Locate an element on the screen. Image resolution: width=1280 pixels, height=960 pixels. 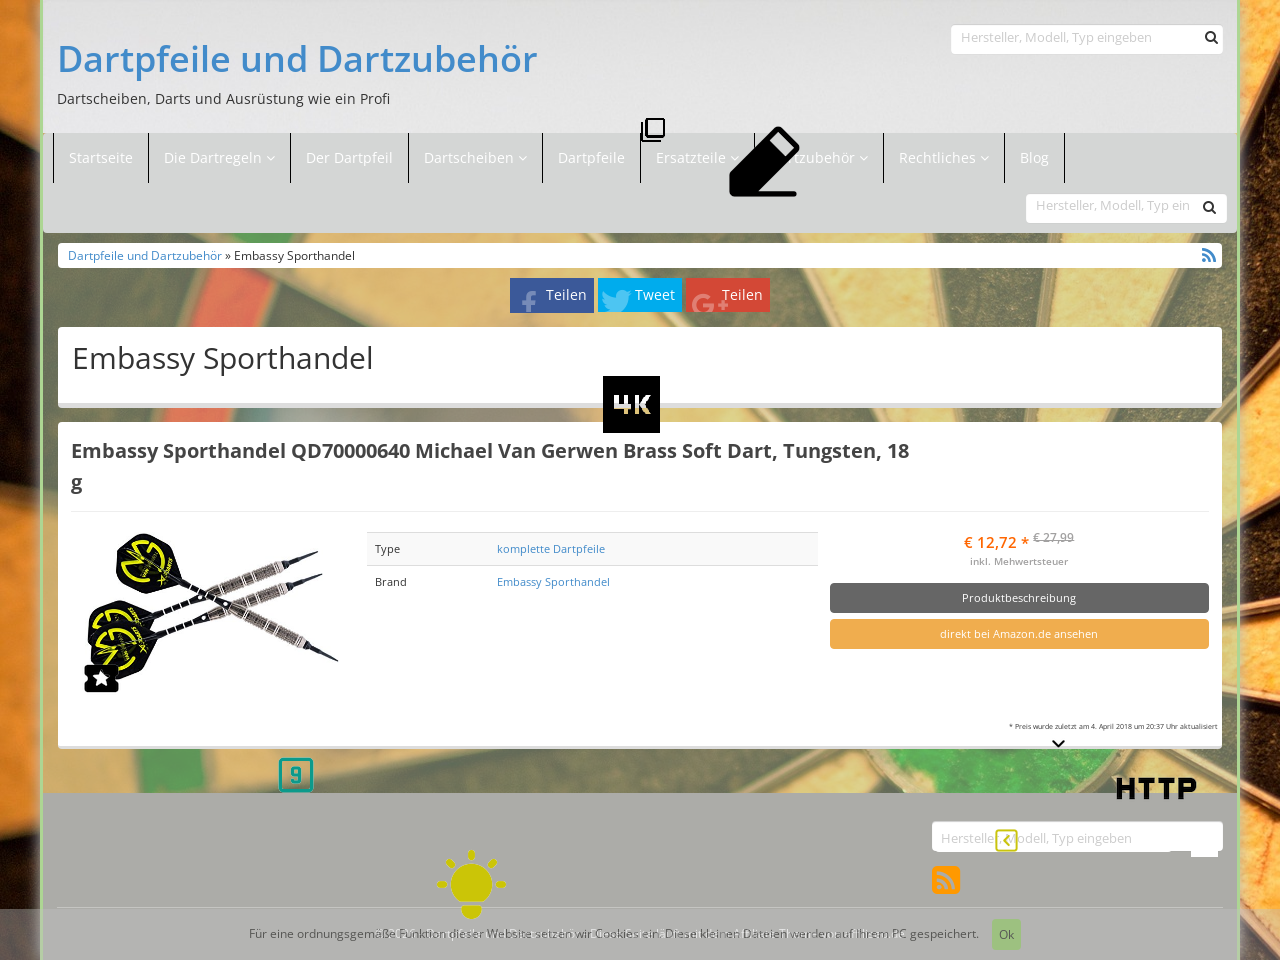
expand a collapsed section or dropdown menu is located at coordinates (1058, 743).